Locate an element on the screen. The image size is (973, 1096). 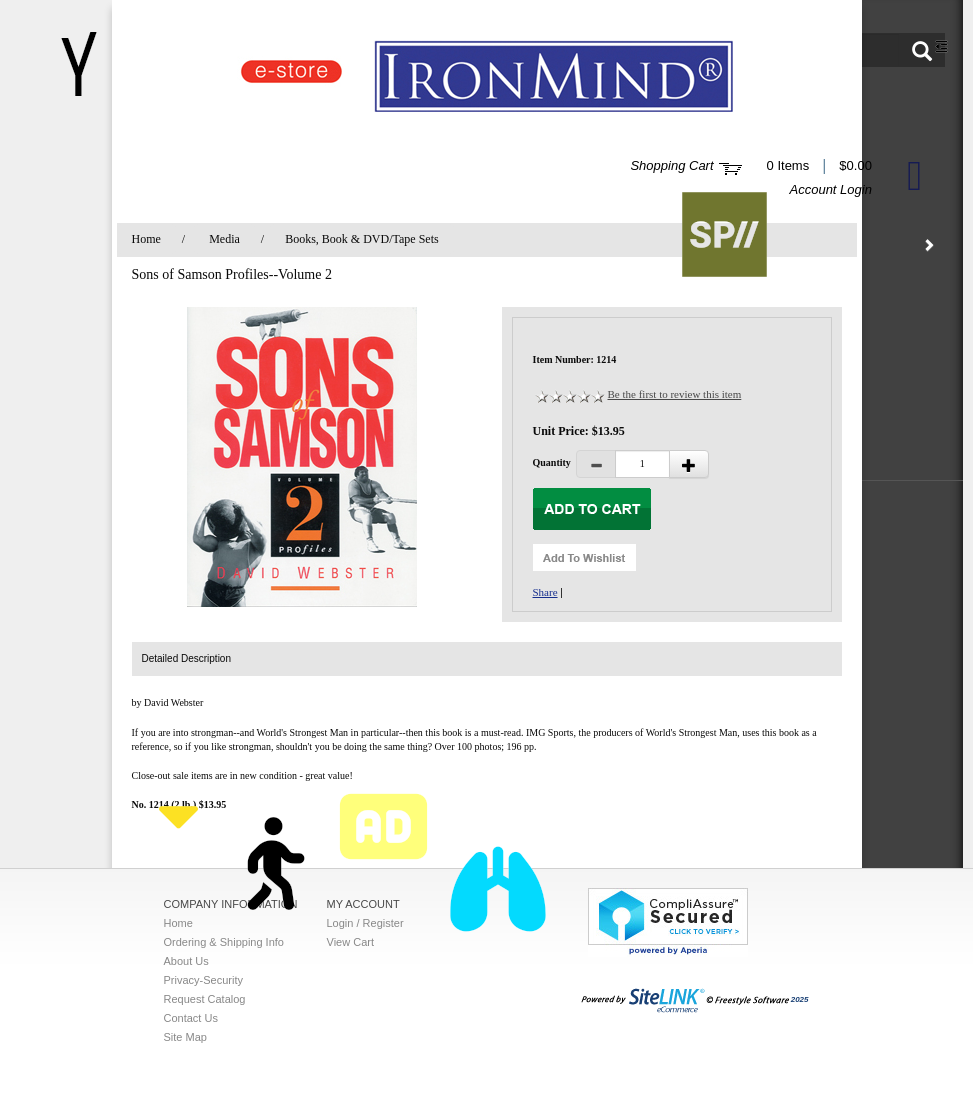
walking directions or pedestrian navigation mode is located at coordinates (273, 863).